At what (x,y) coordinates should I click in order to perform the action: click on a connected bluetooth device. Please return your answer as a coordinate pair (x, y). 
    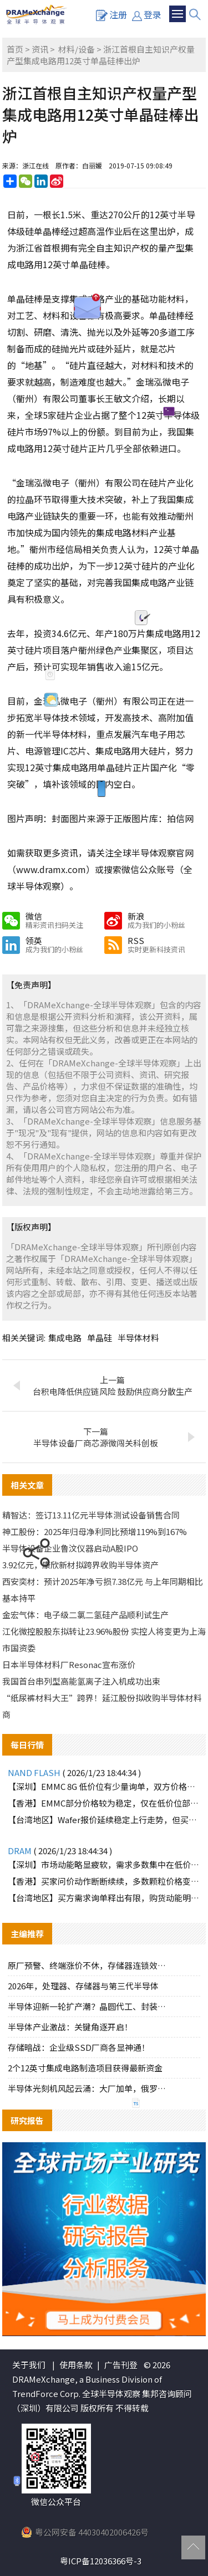
    Looking at the image, I should click on (17, 2481).